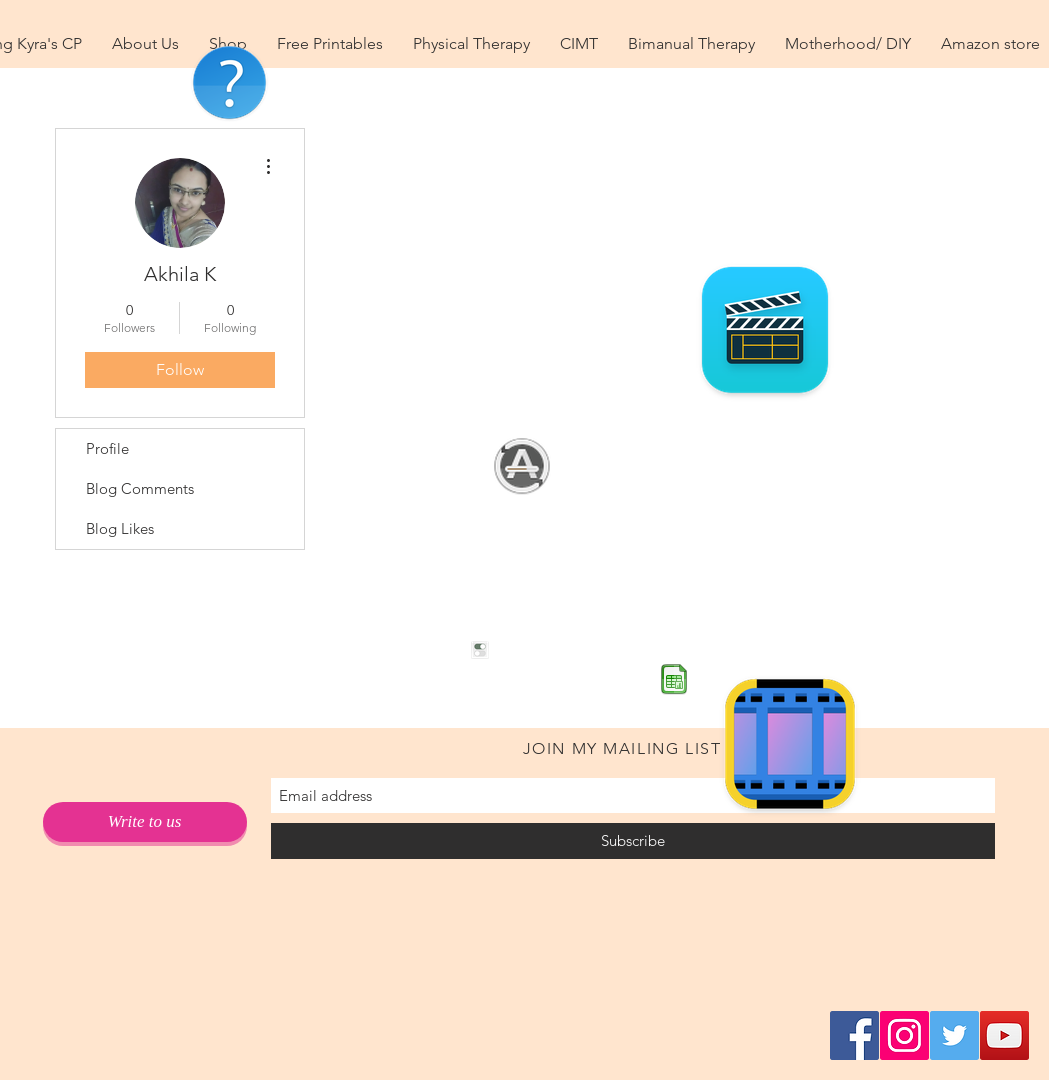  What do you see at coordinates (229, 82) in the screenshot?
I see `open the help or support center` at bounding box center [229, 82].